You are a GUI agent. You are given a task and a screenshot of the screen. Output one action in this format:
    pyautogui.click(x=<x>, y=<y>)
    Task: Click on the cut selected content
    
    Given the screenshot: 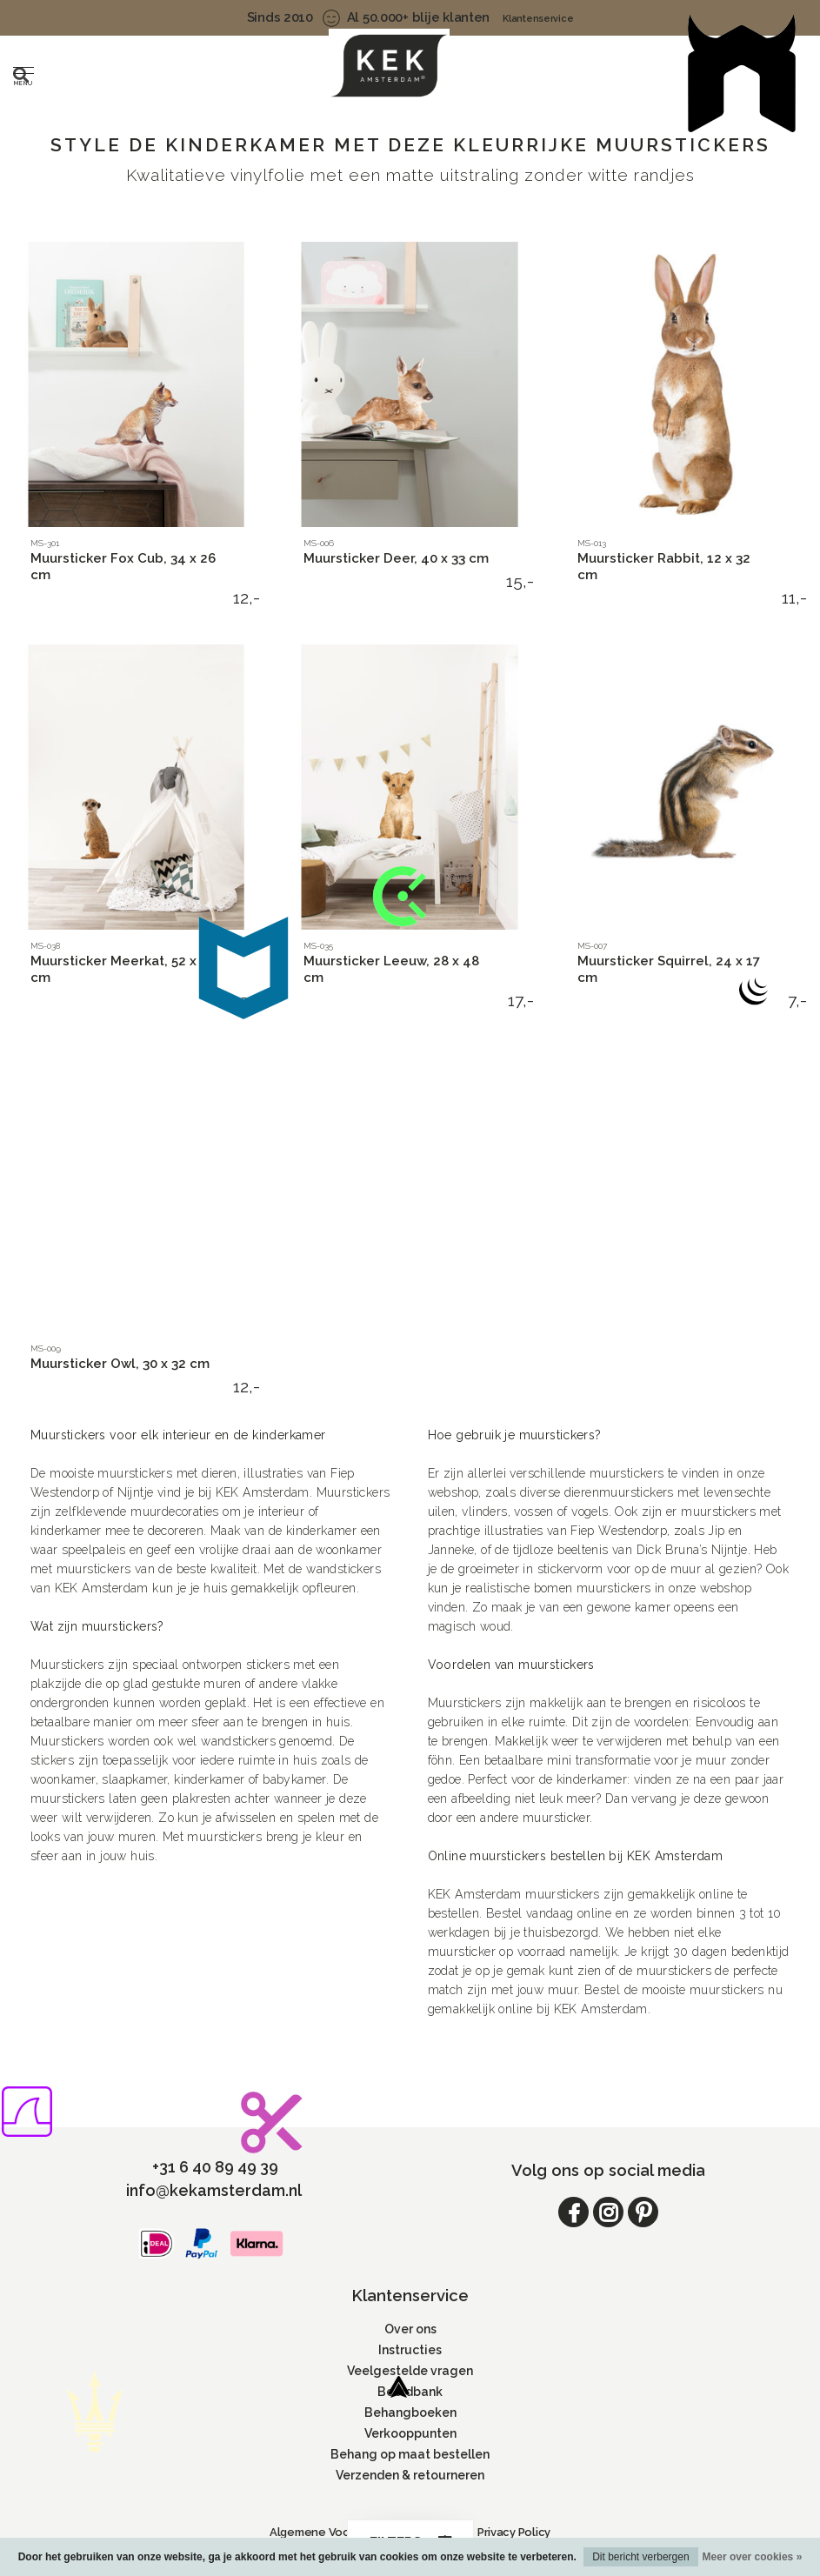 What is the action you would take?
    pyautogui.click(x=271, y=2122)
    